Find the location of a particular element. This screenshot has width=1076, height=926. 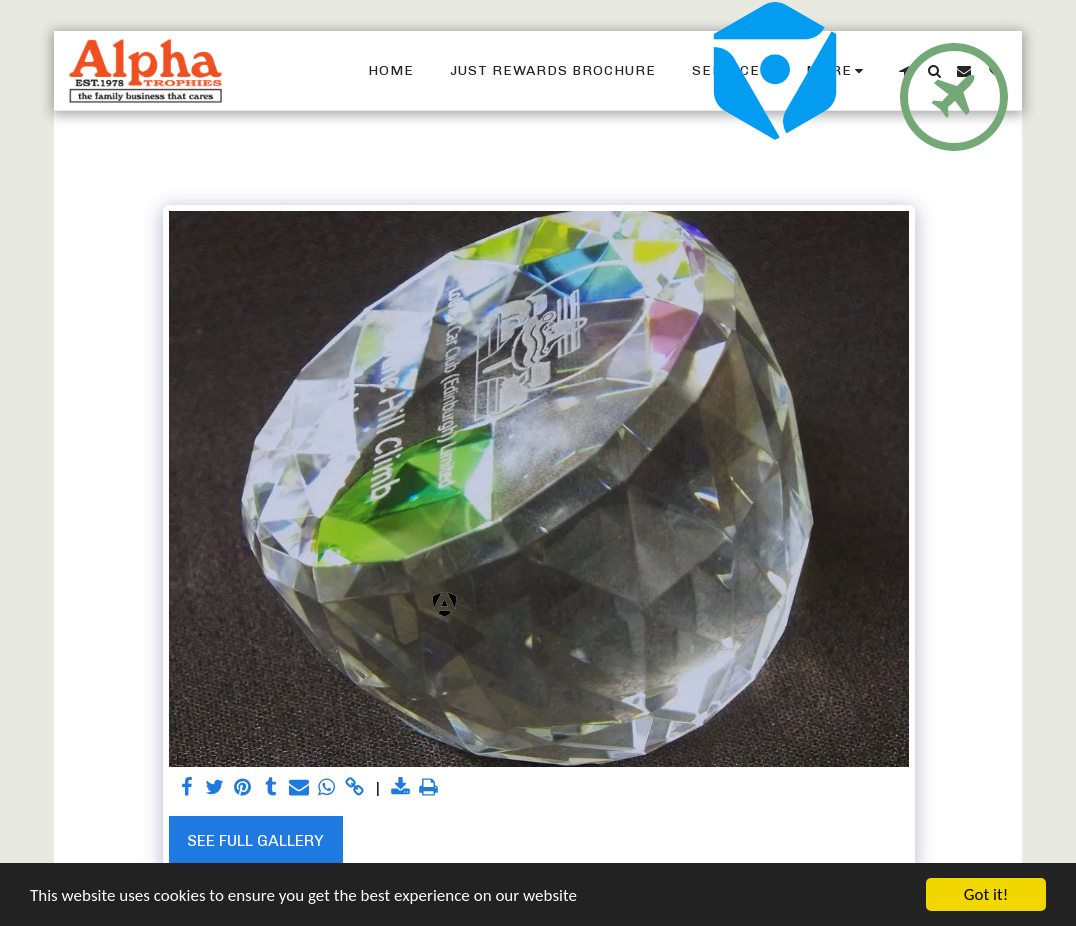

nucleo icon library logo is located at coordinates (775, 71).